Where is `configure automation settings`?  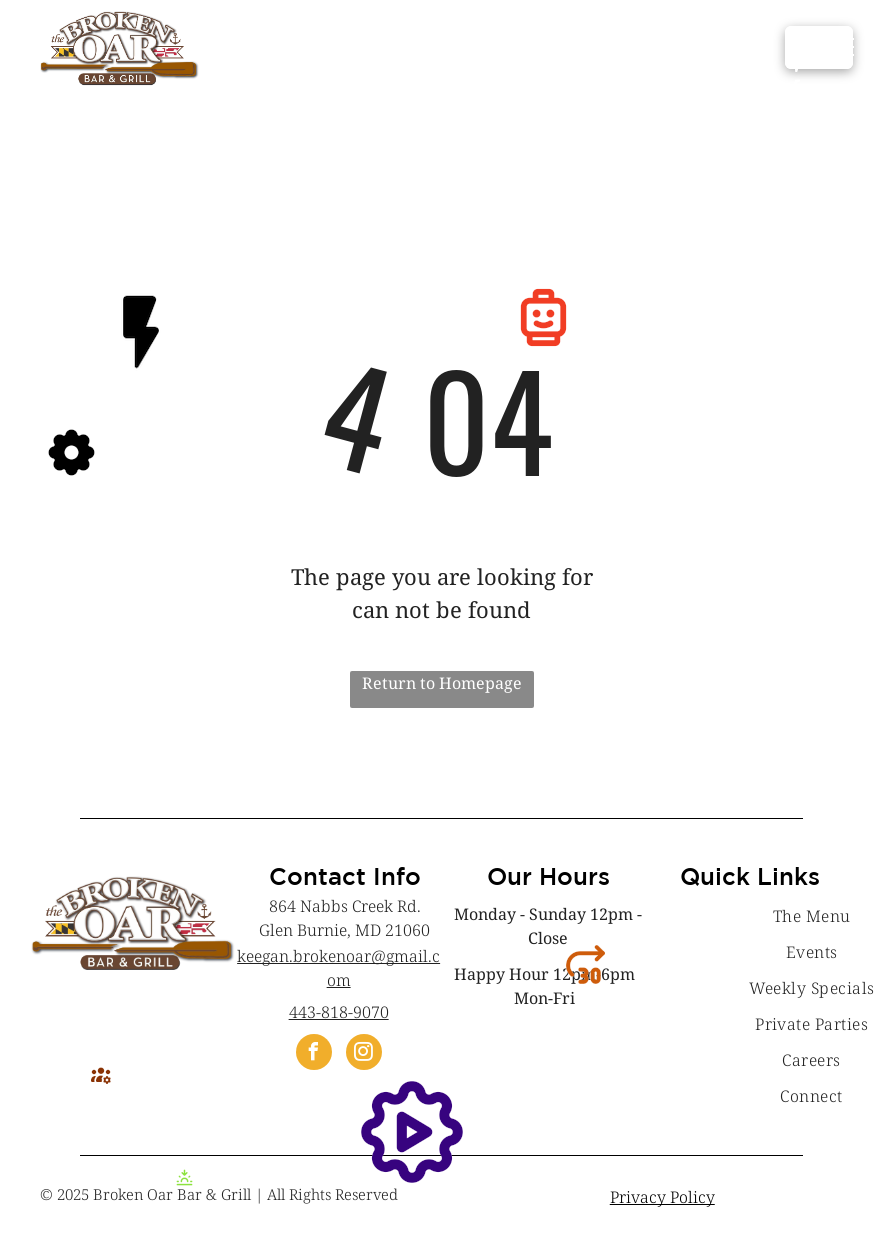
configure automation settings is located at coordinates (412, 1132).